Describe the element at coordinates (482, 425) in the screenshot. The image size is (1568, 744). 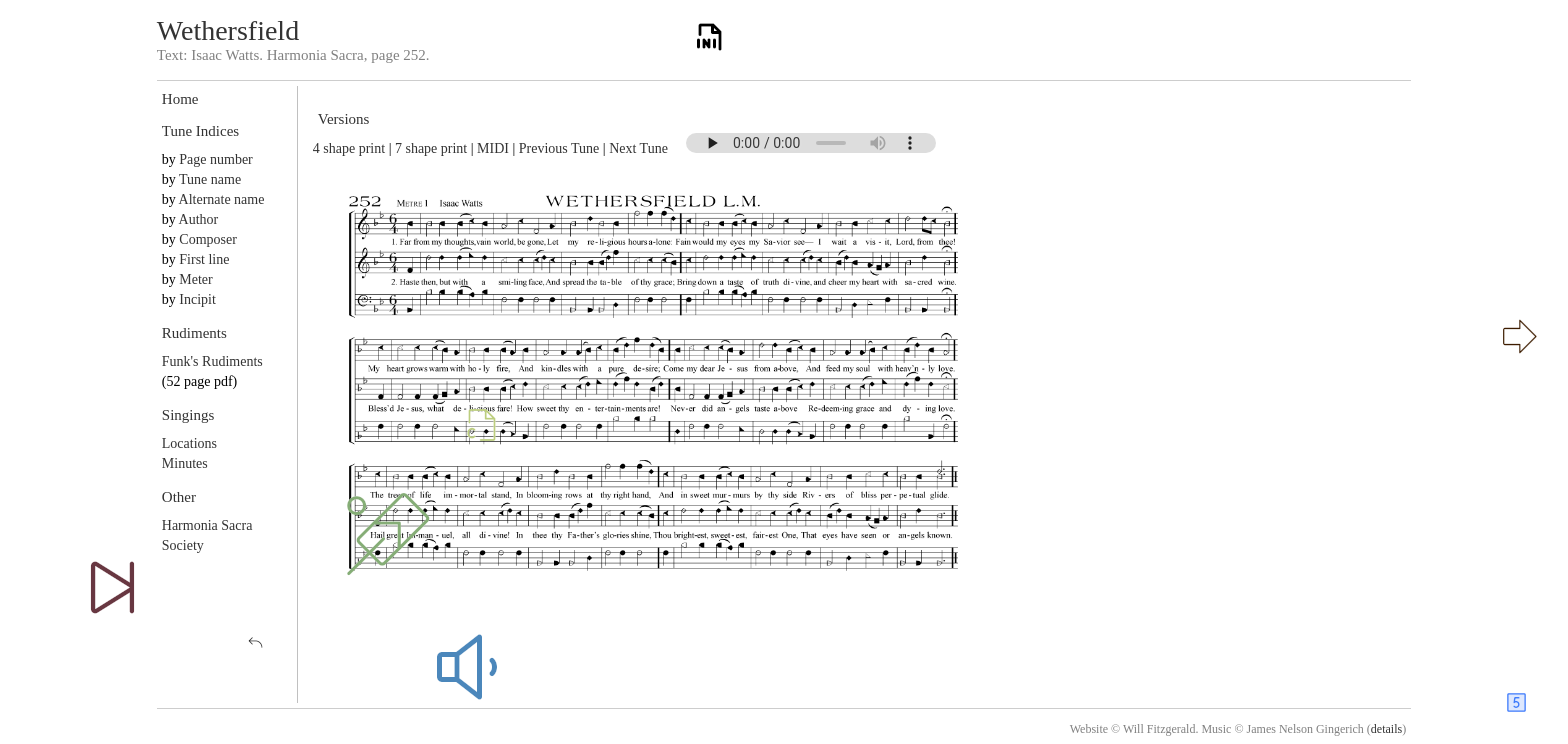
I see `open a C programming language file` at that location.